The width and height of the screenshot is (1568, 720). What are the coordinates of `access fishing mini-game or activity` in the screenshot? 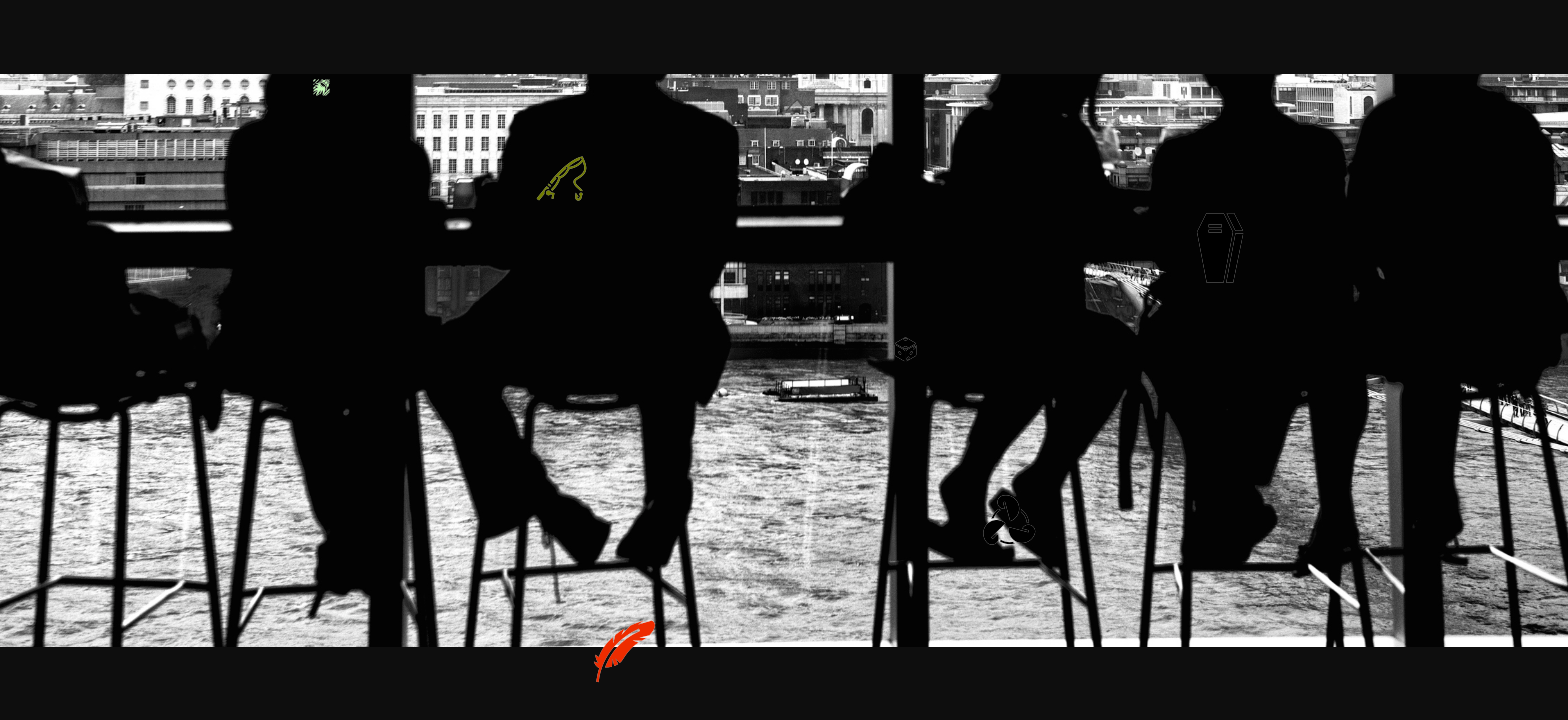 It's located at (561, 178).